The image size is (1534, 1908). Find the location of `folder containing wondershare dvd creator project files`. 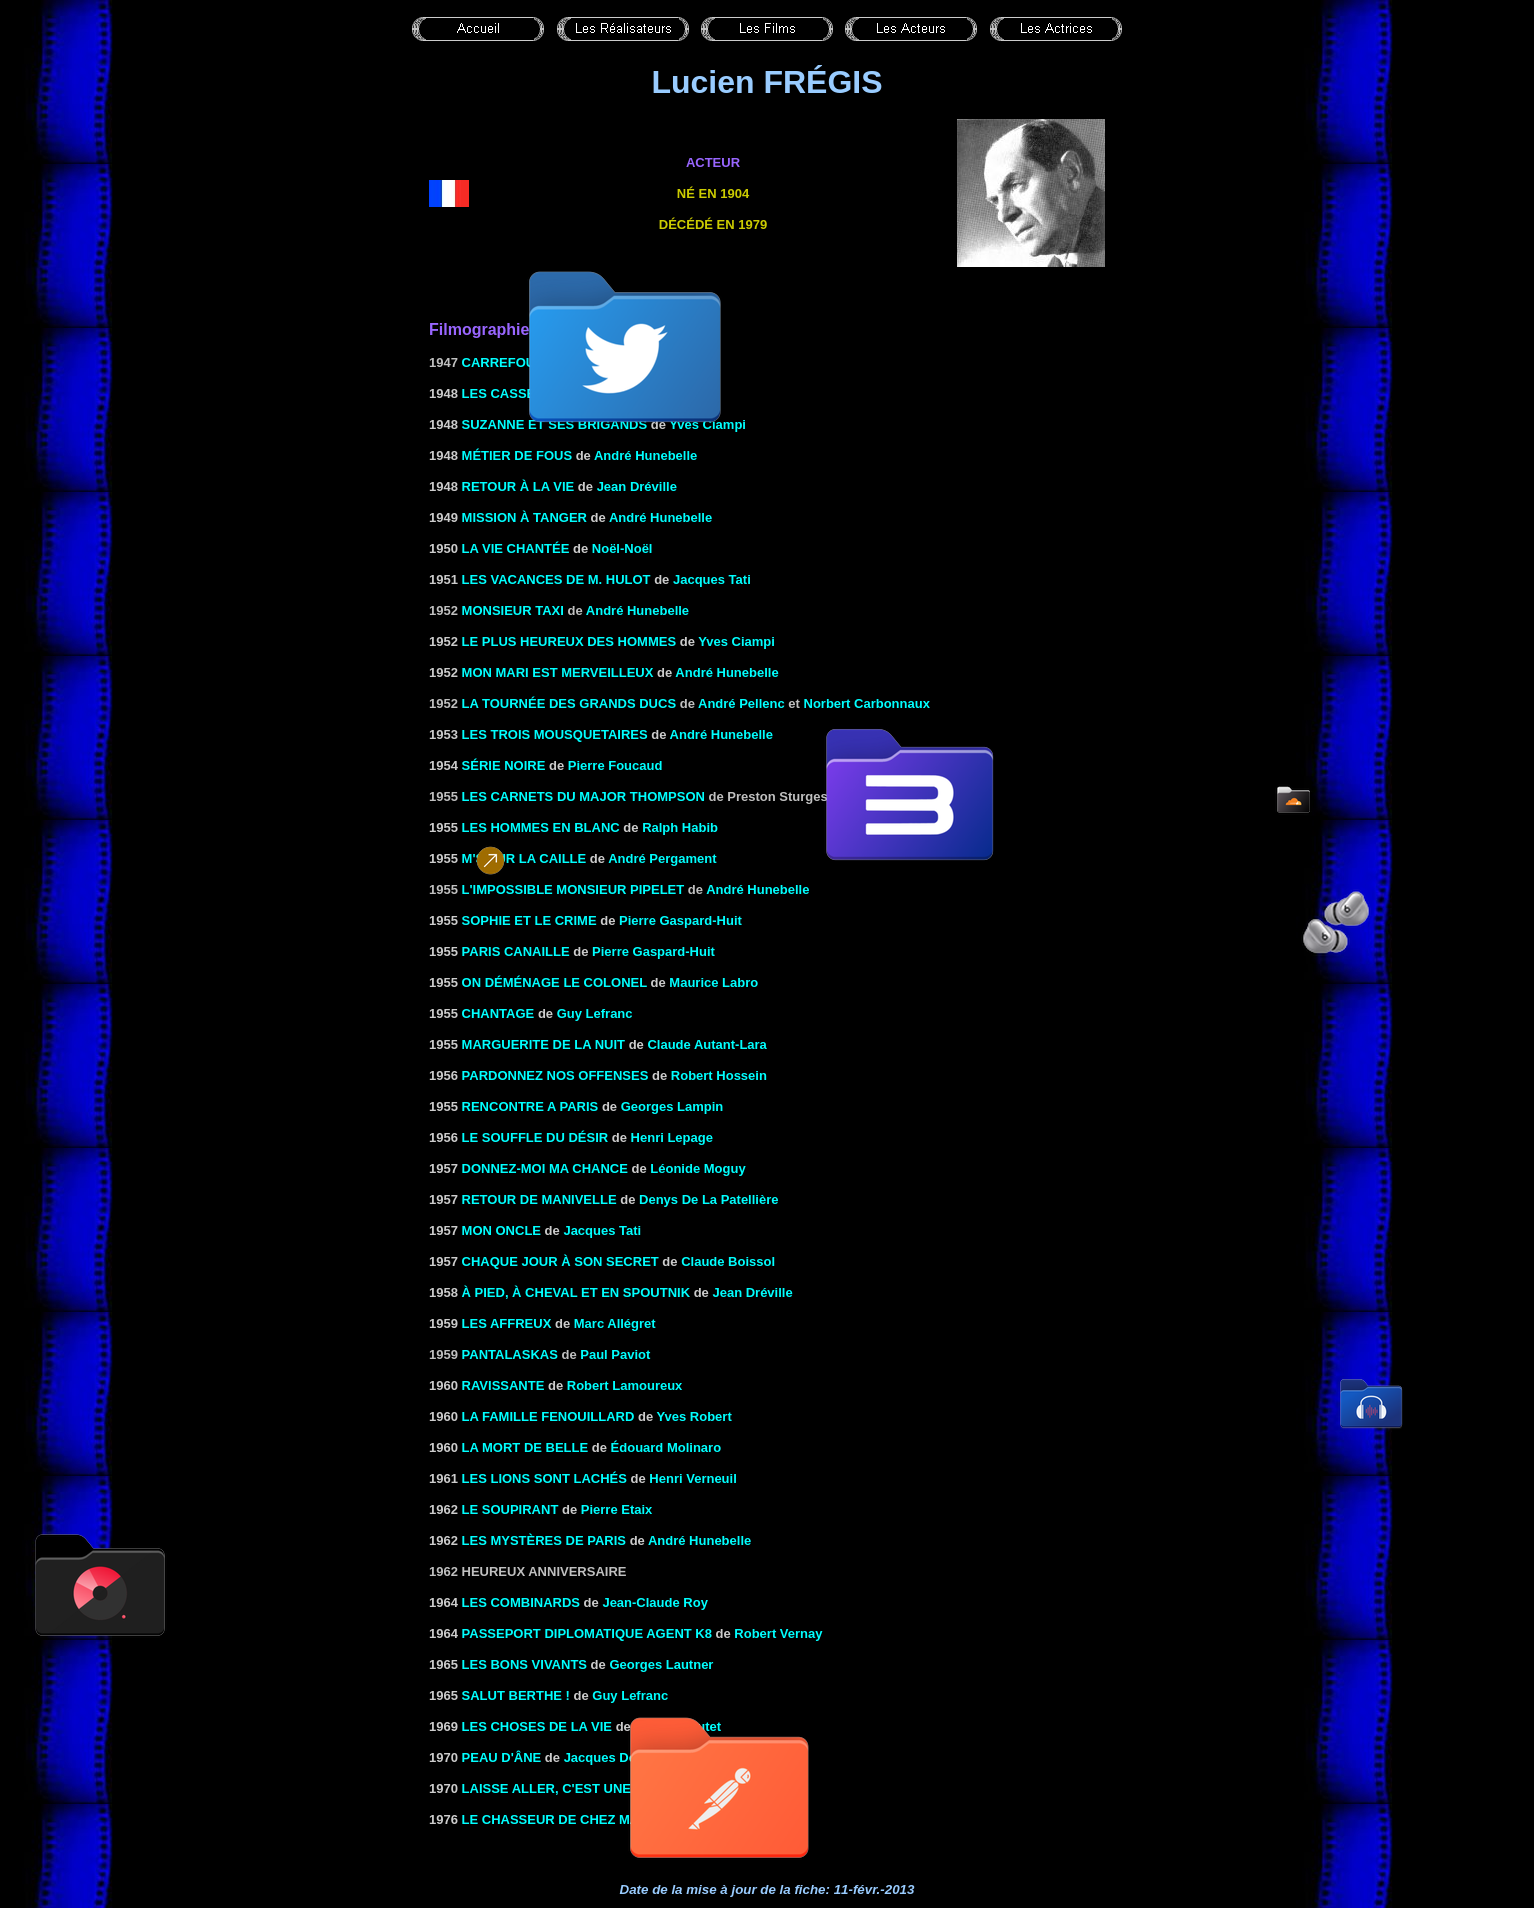

folder containing wondershare dvd creator project files is located at coordinates (99, 1588).